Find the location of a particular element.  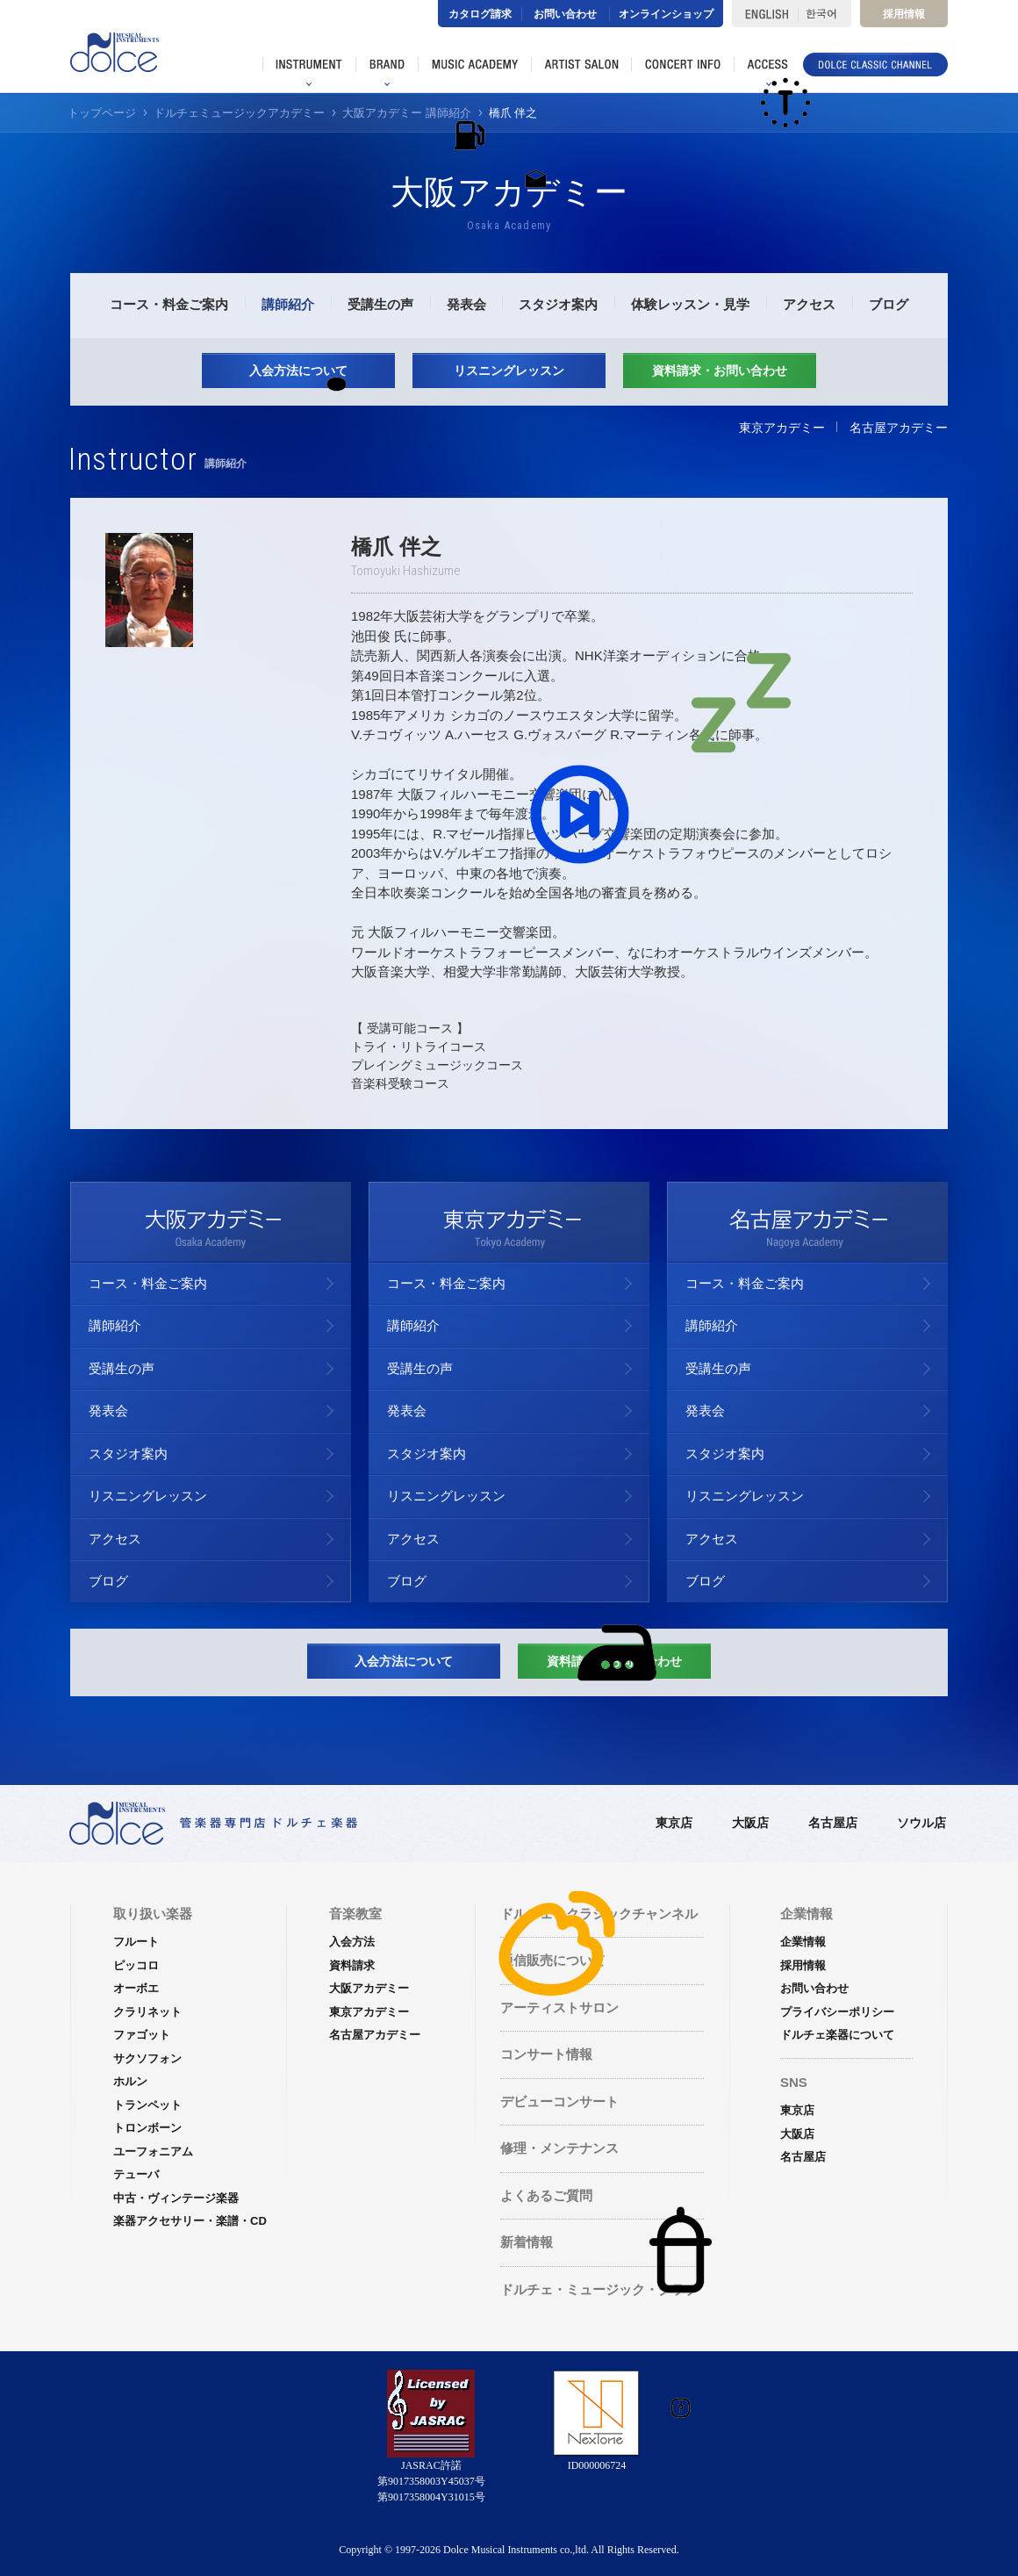

find nearby gas stations is located at coordinates (470, 135).